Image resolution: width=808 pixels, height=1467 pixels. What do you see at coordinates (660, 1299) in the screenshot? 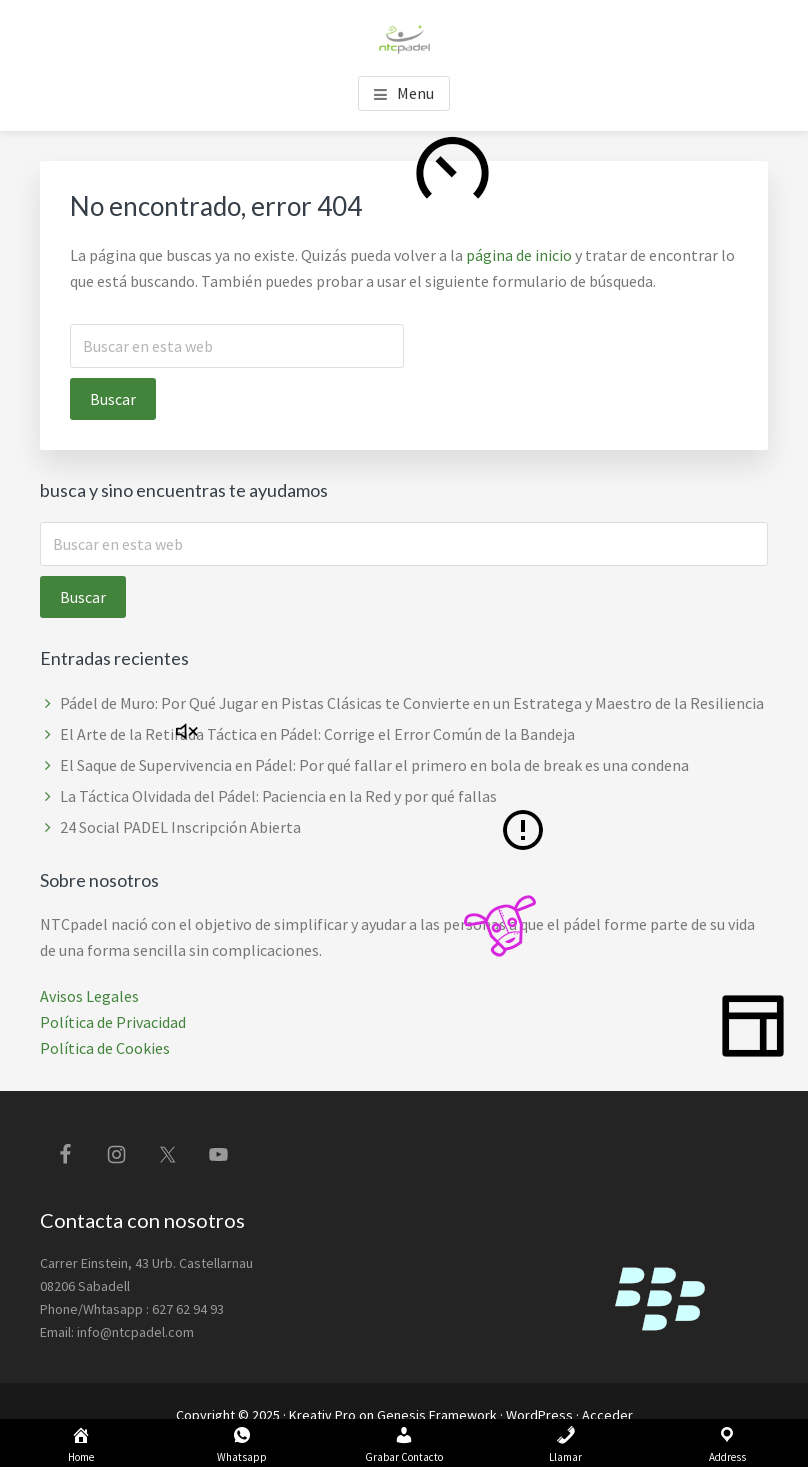
I see `blackberry brand logo` at bounding box center [660, 1299].